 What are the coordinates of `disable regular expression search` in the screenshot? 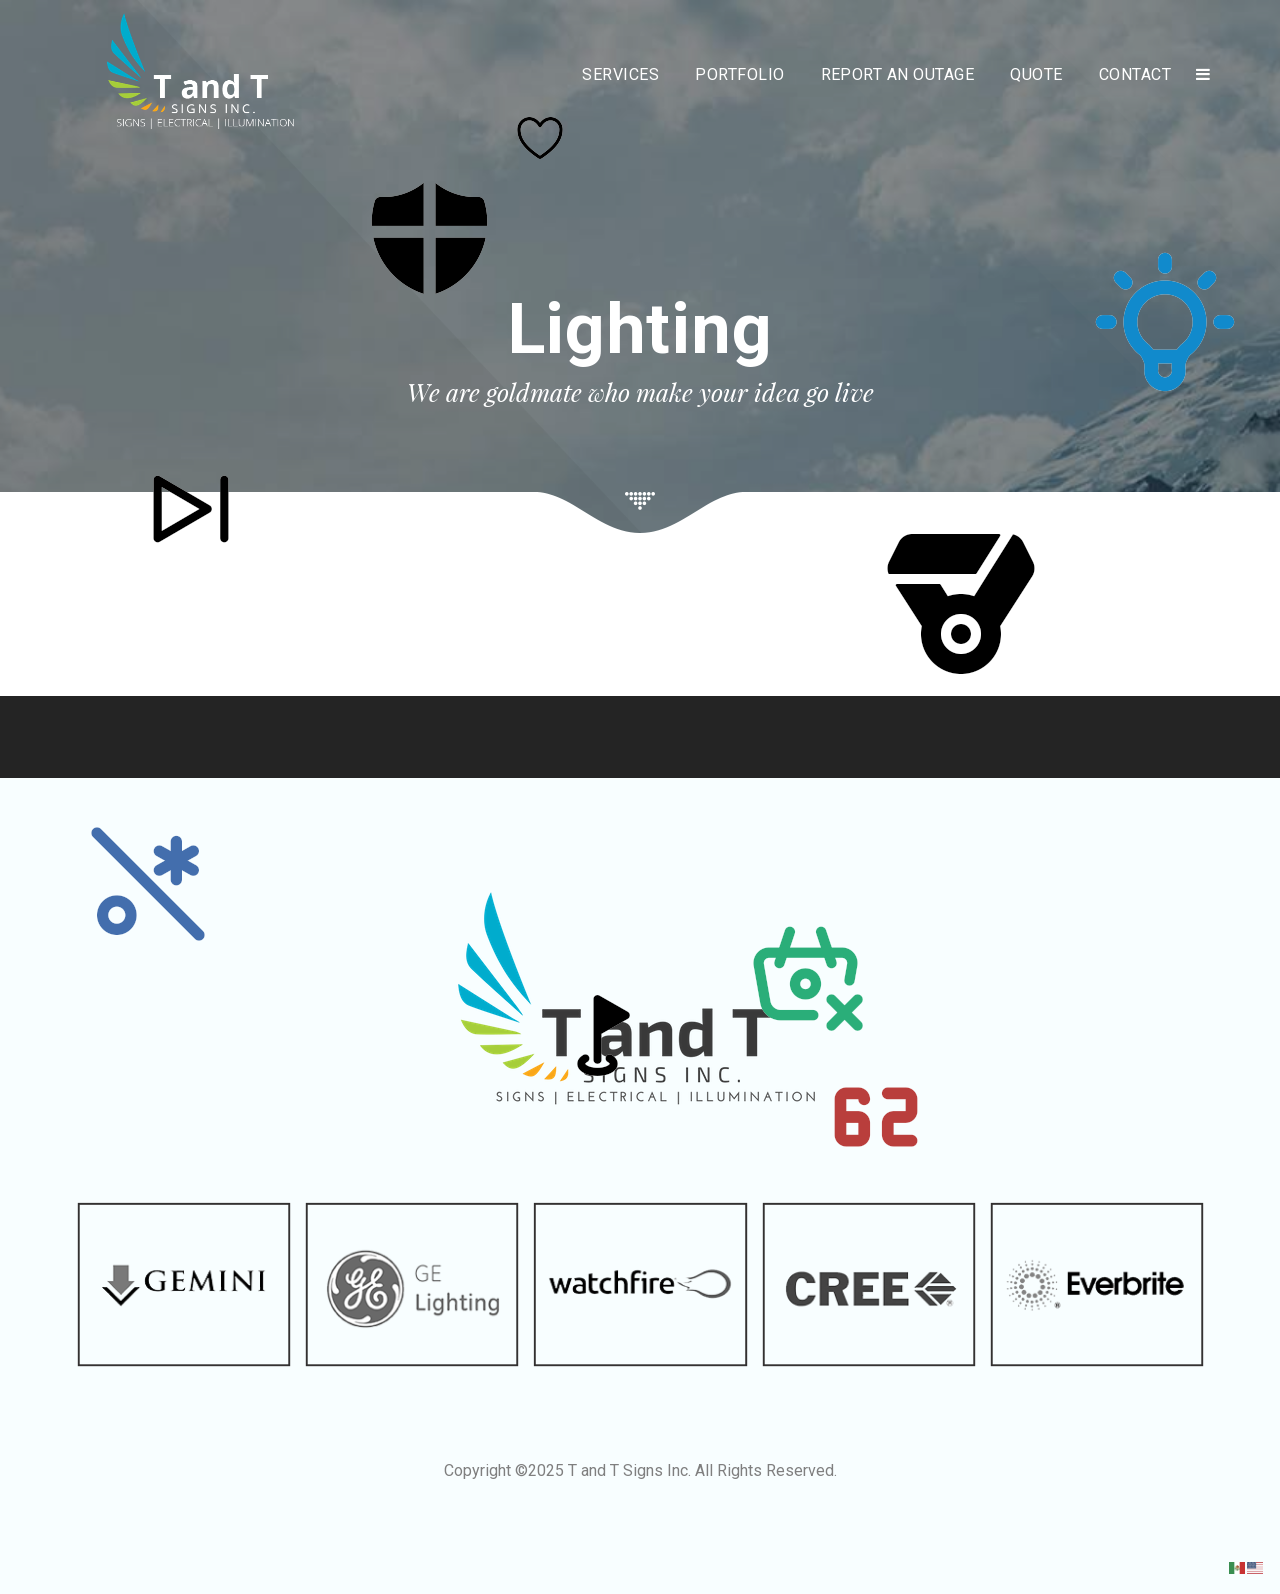 It's located at (148, 884).